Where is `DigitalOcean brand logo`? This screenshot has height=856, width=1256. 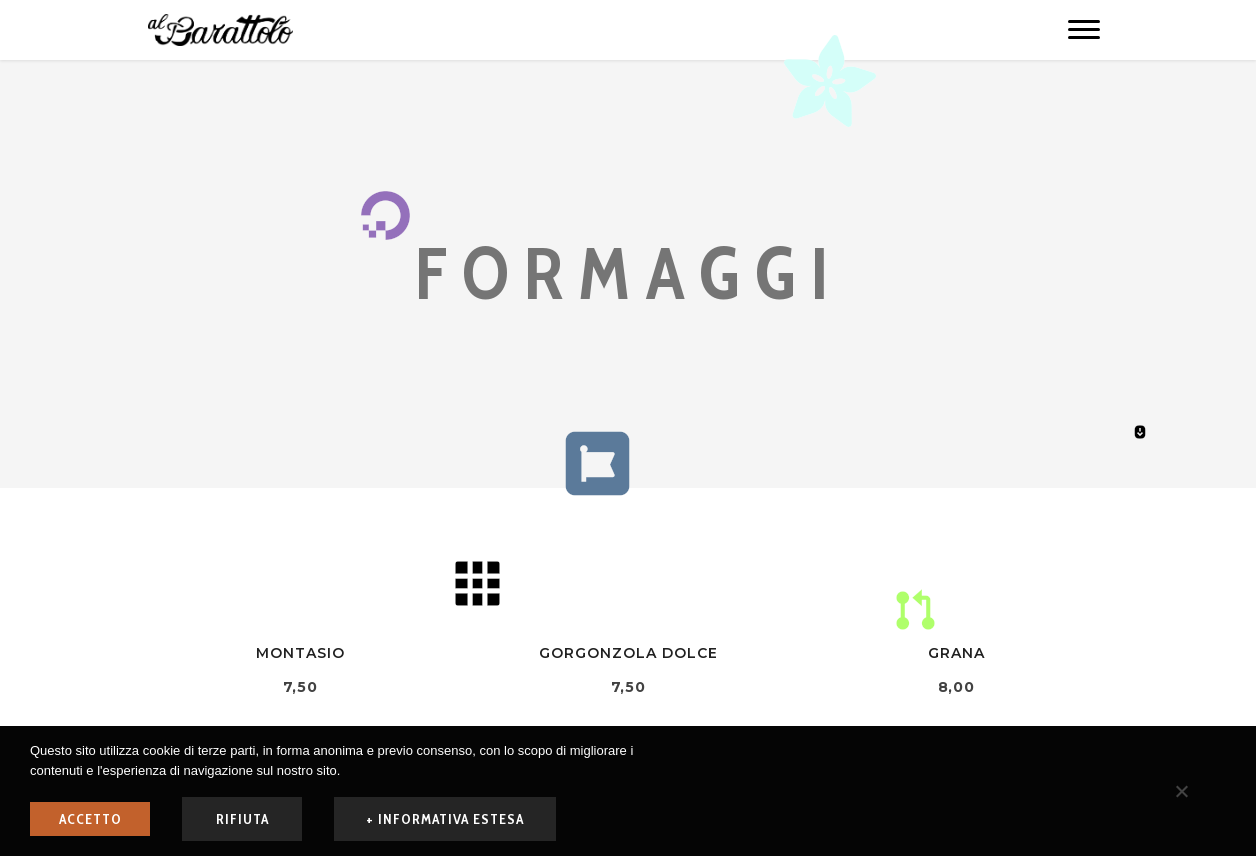 DigitalOcean brand logo is located at coordinates (385, 215).